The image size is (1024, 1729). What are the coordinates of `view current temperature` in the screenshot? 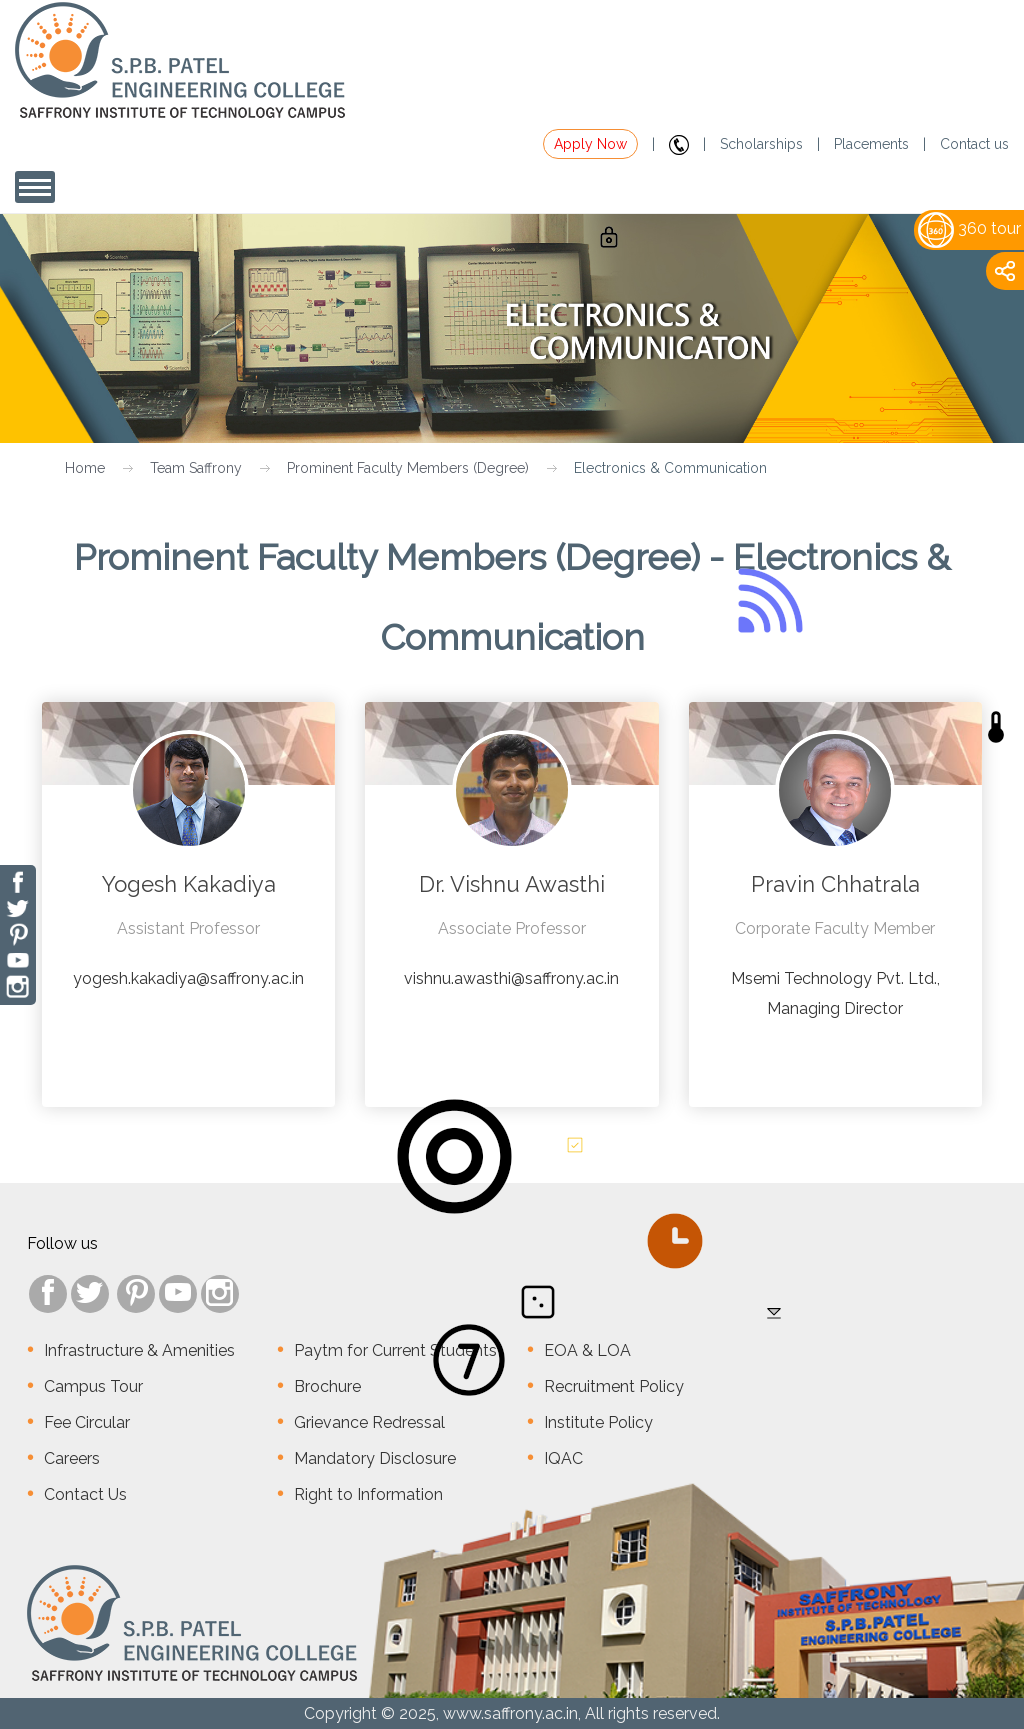 It's located at (996, 727).